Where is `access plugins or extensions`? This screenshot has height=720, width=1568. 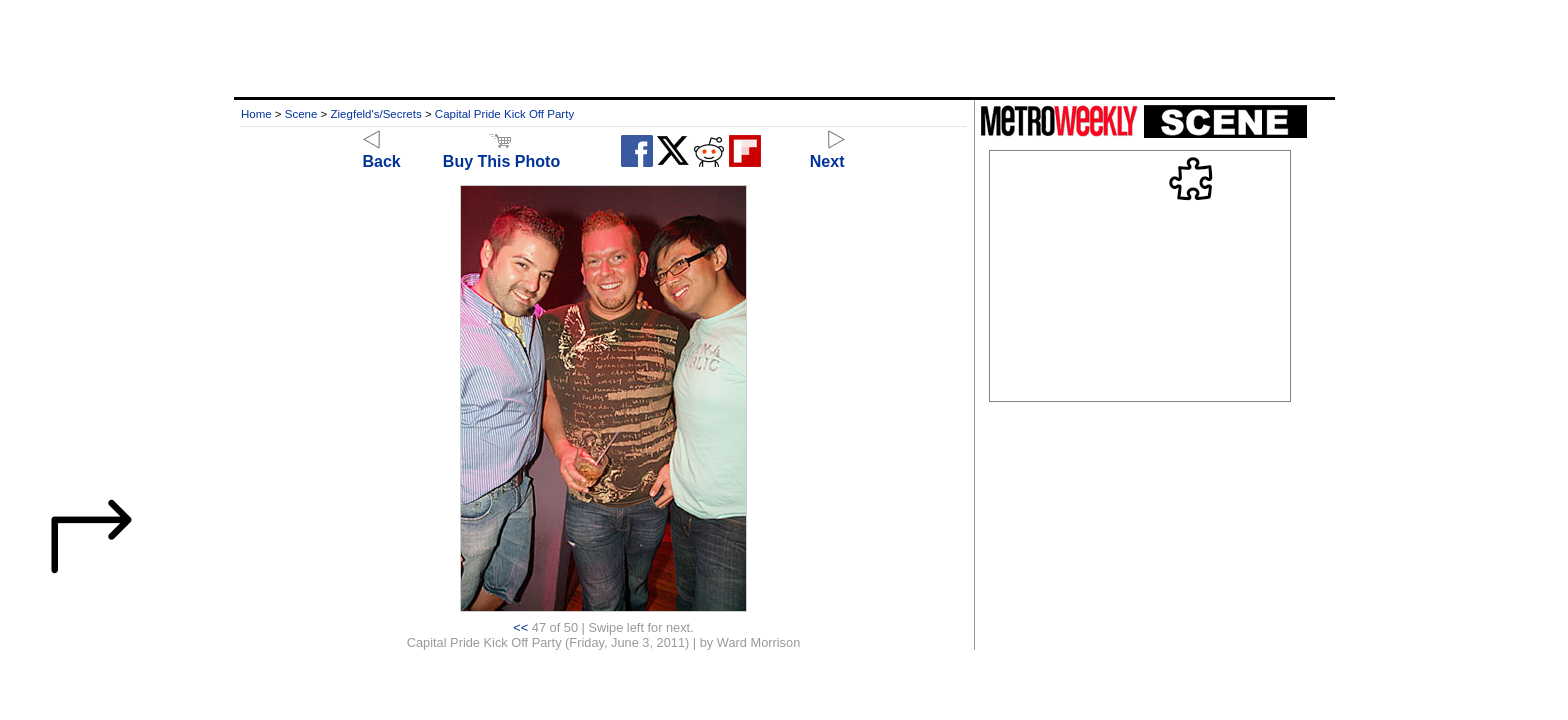 access plugins or extensions is located at coordinates (1191, 179).